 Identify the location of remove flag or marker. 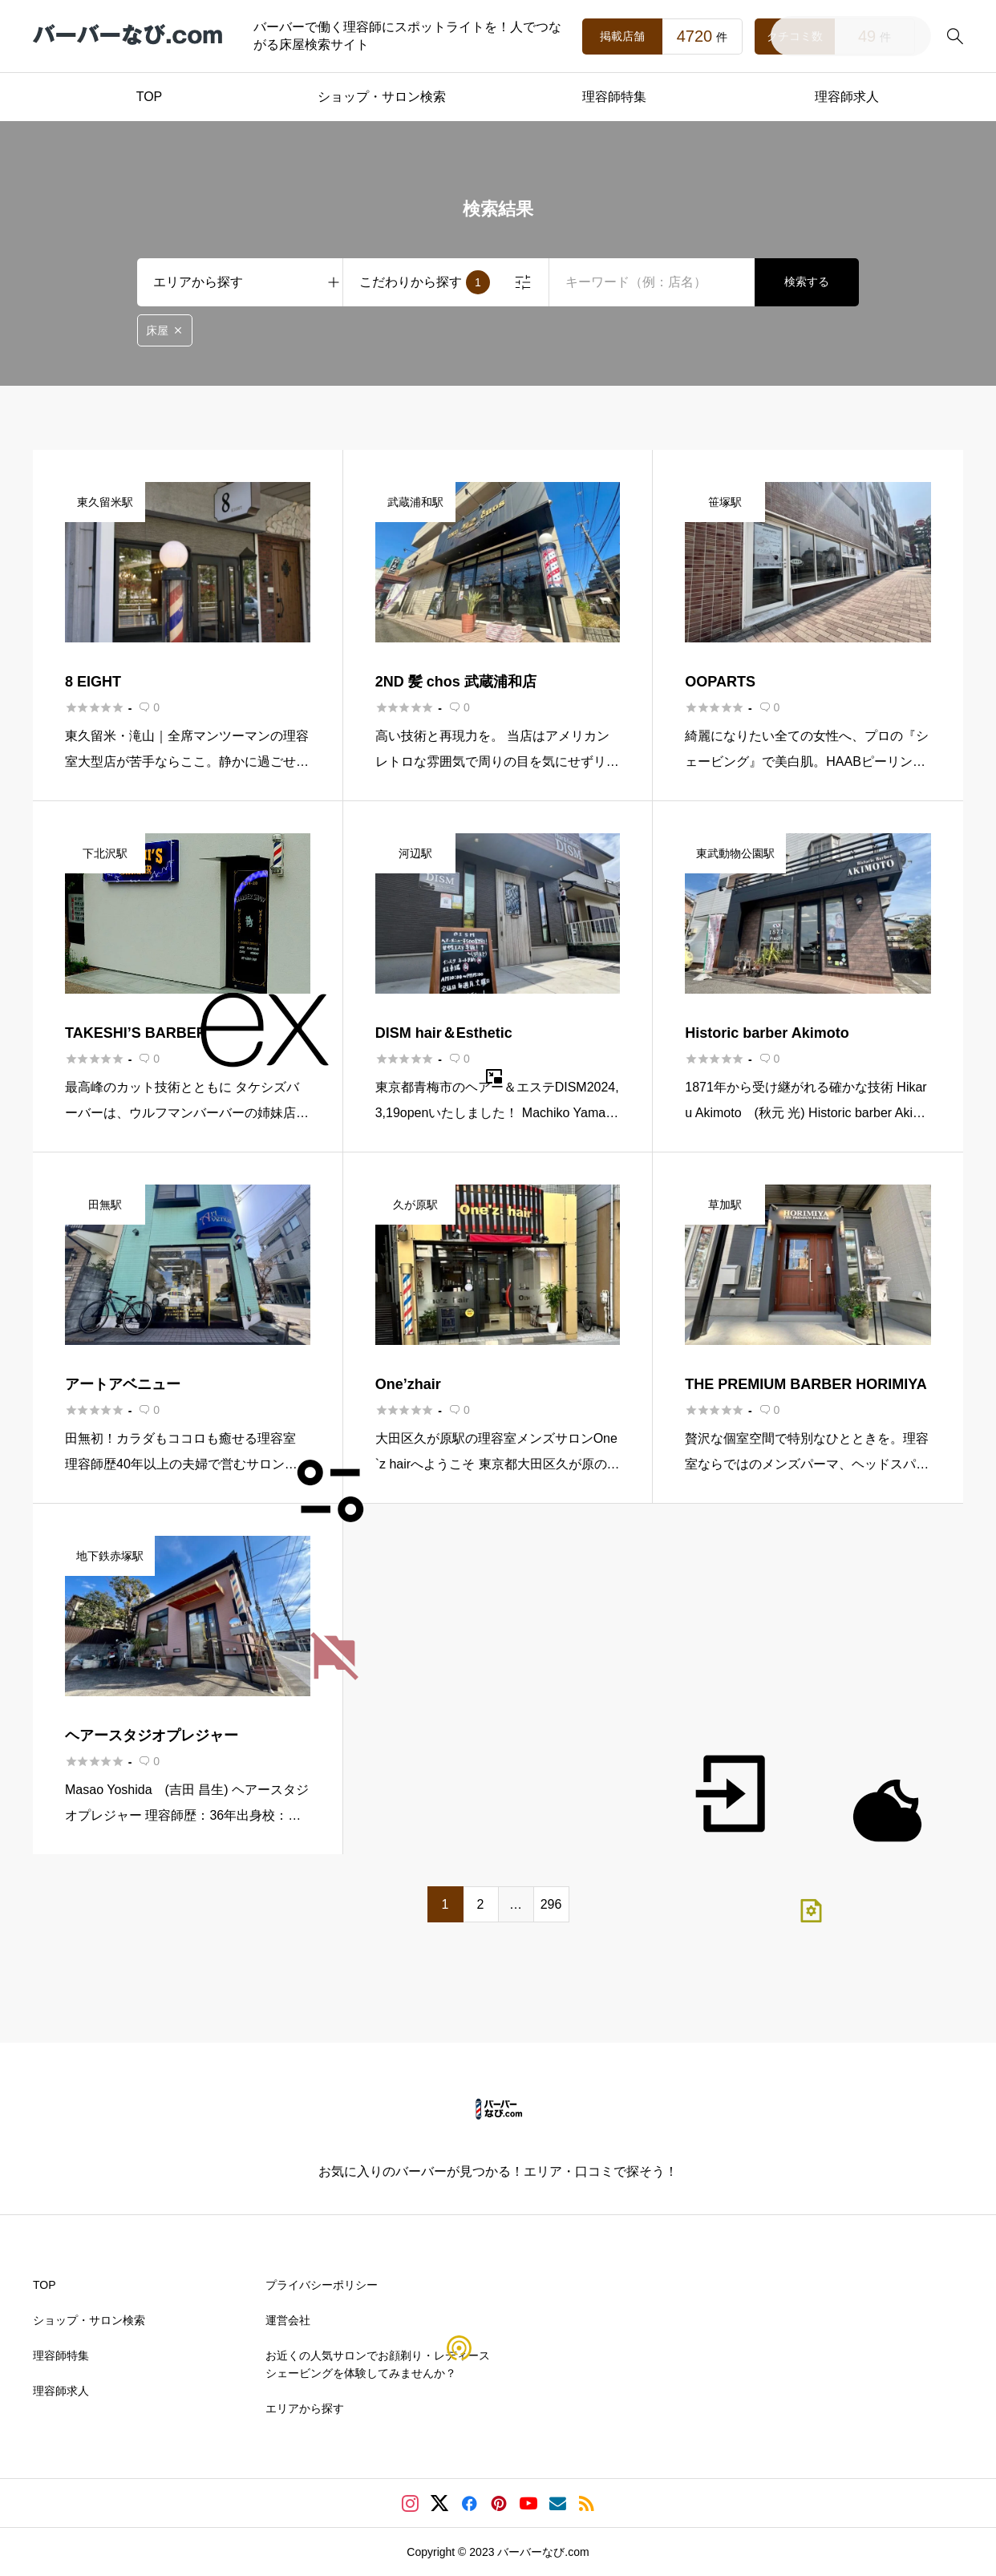
(334, 1656).